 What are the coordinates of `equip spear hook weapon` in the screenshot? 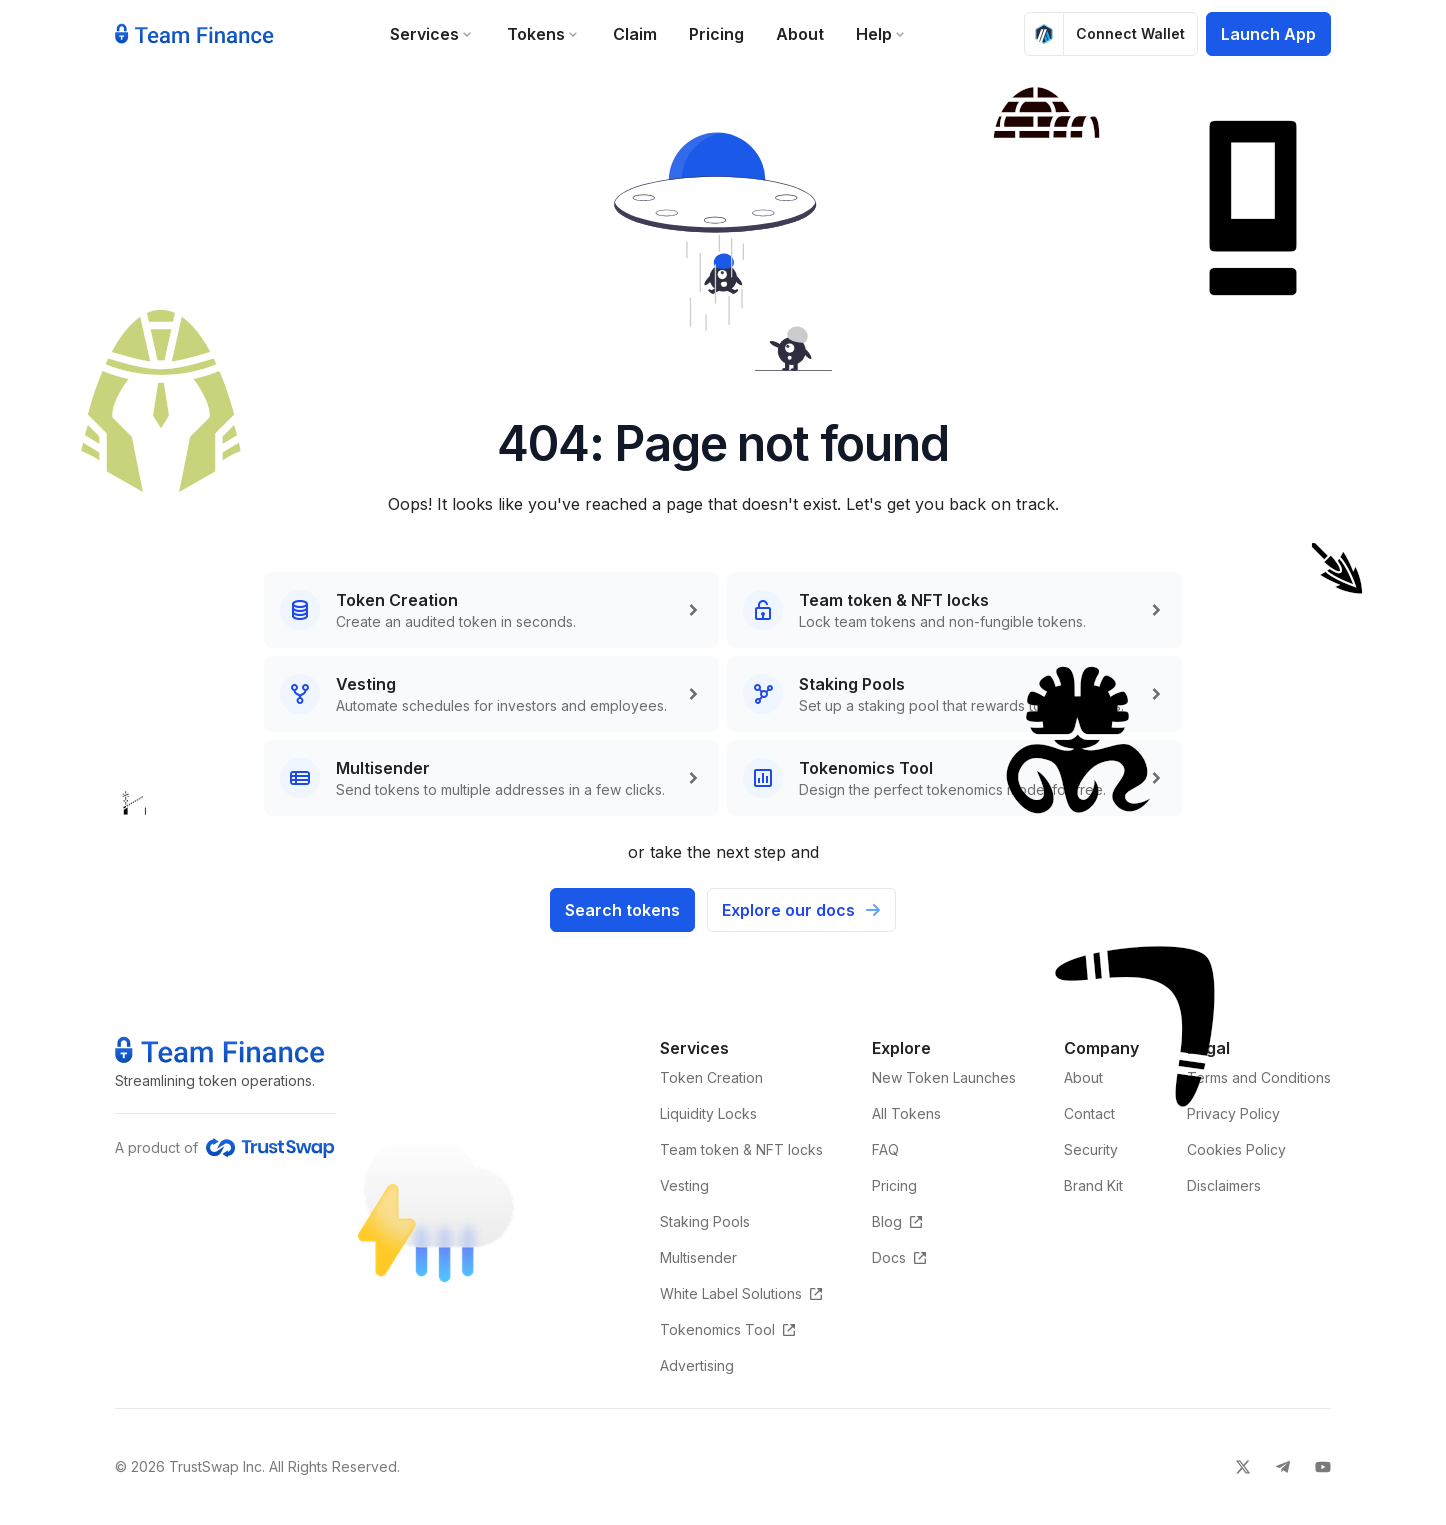 It's located at (1337, 568).